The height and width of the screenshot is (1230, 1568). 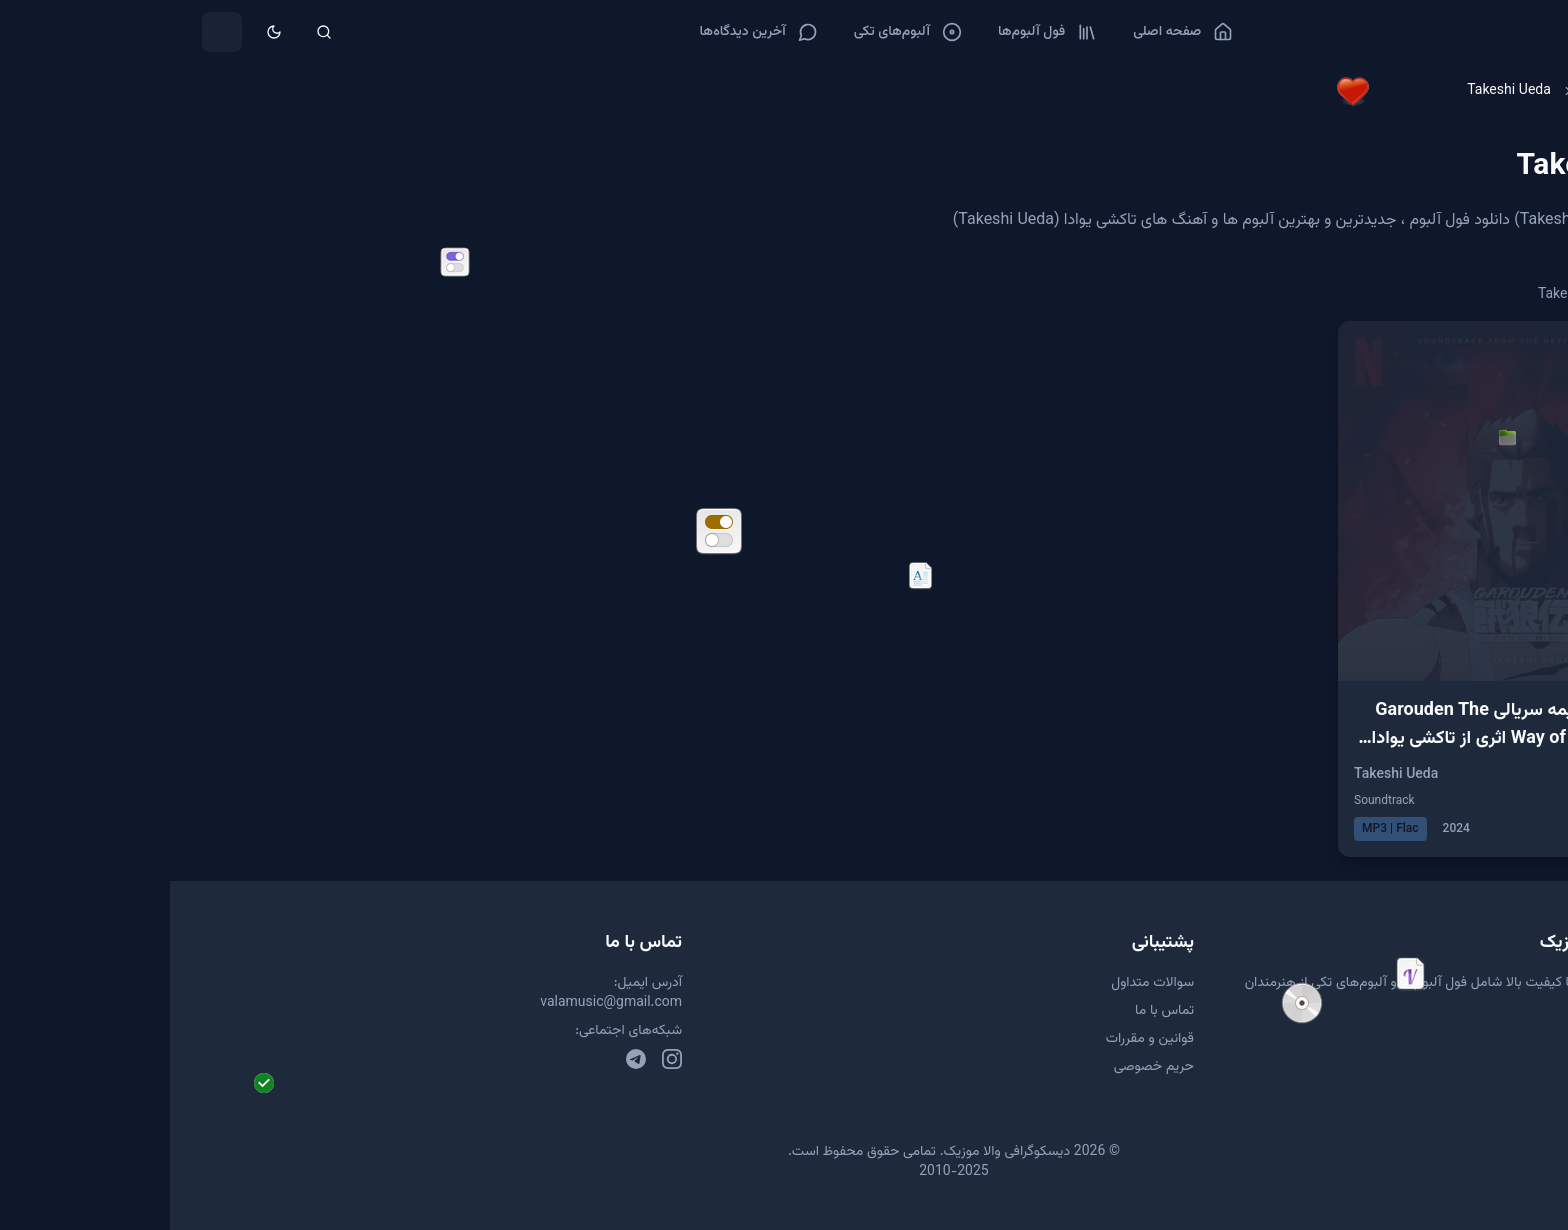 I want to click on mark item as favorite, so click(x=1353, y=92).